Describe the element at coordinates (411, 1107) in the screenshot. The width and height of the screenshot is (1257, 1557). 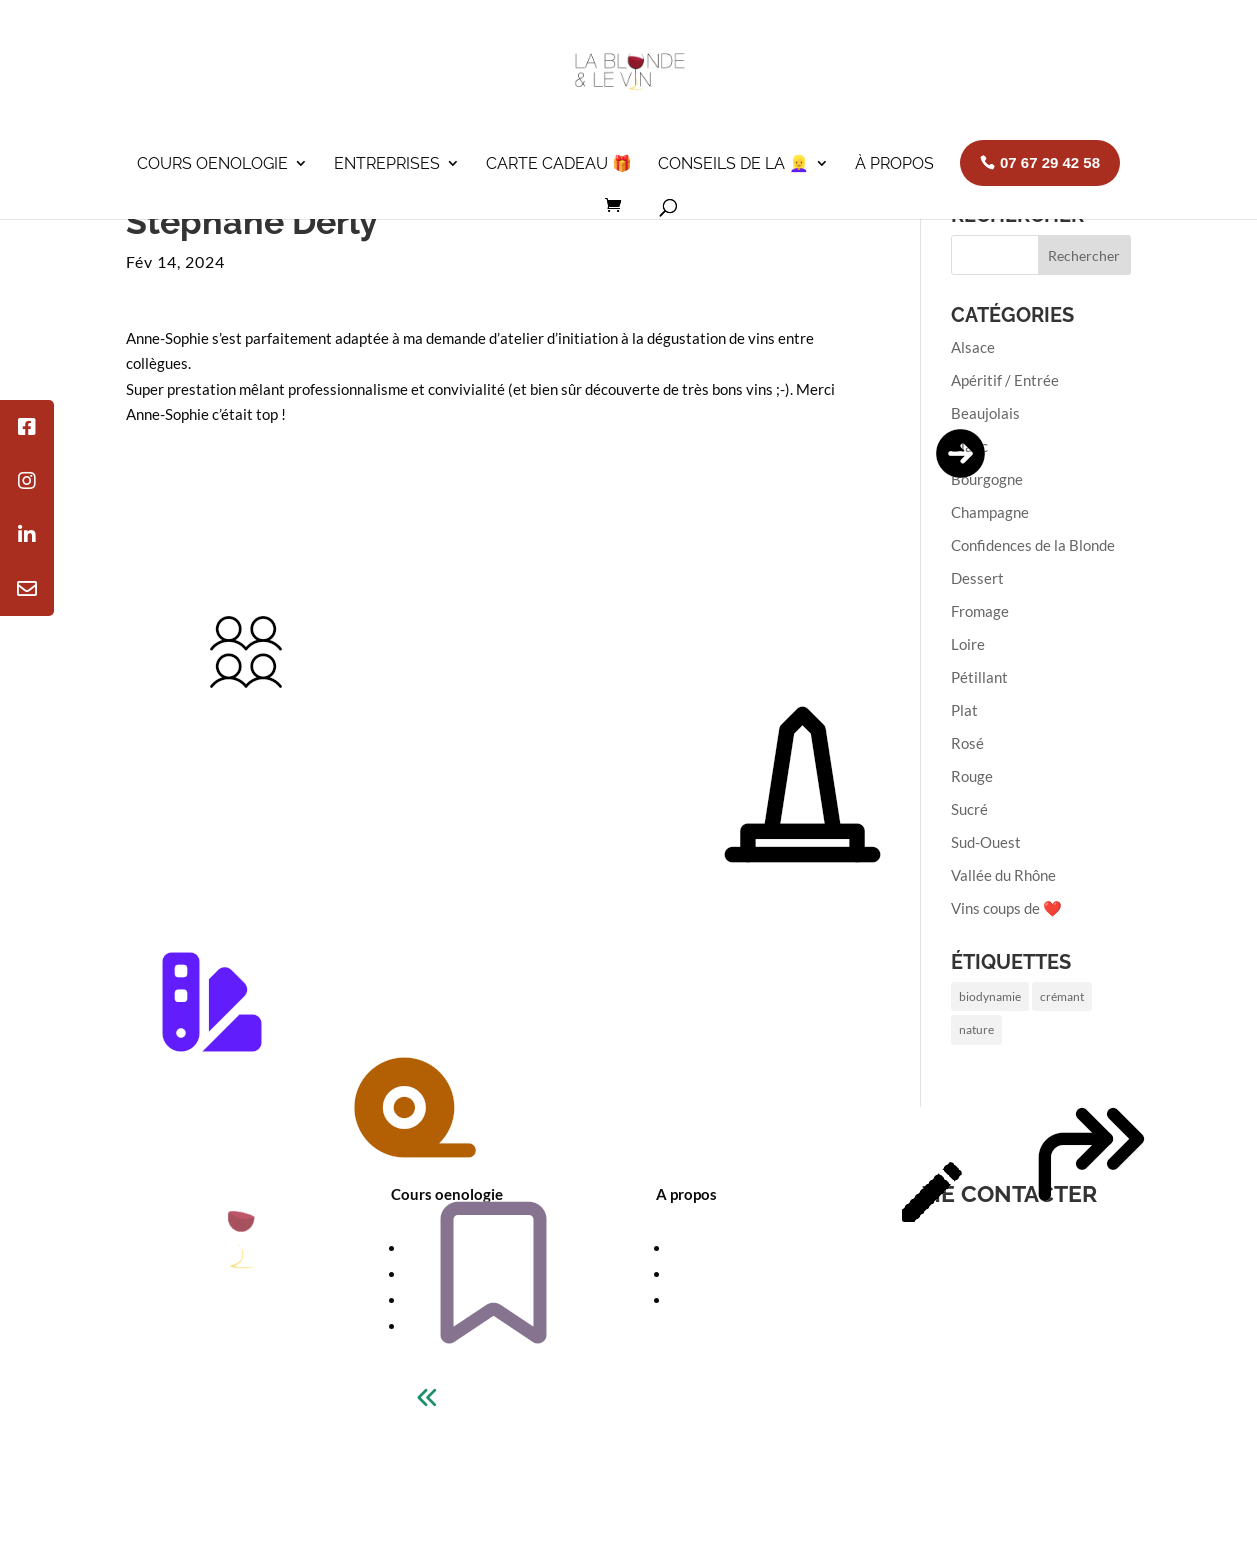
I see `access tape or recording tools` at that location.